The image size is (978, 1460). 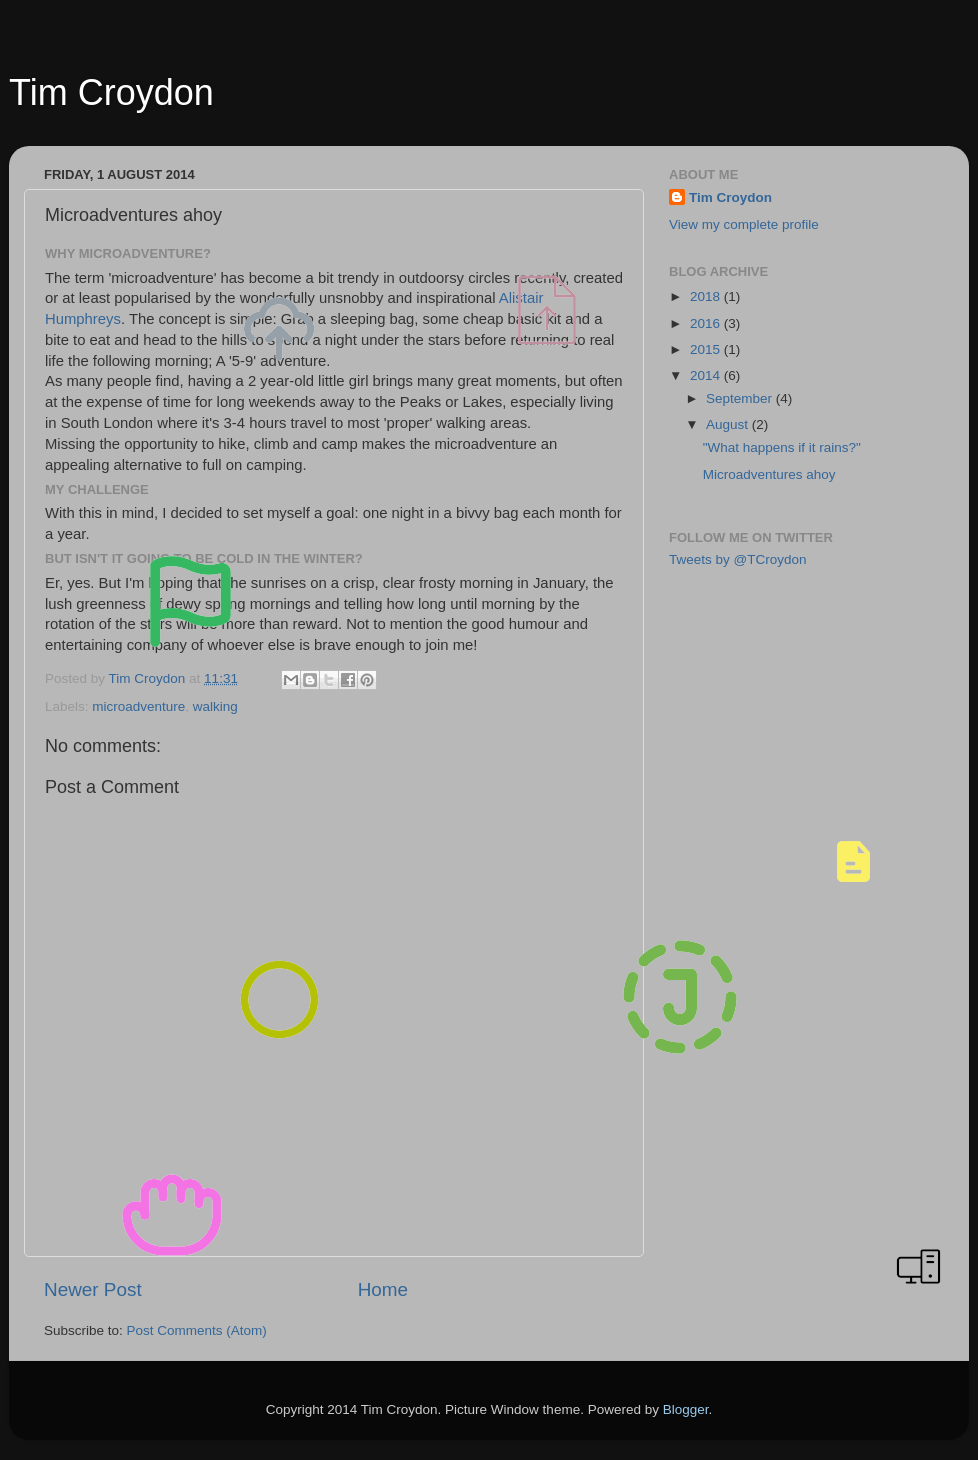 I want to click on indicates 0% progress or empty state, so click(x=279, y=999).